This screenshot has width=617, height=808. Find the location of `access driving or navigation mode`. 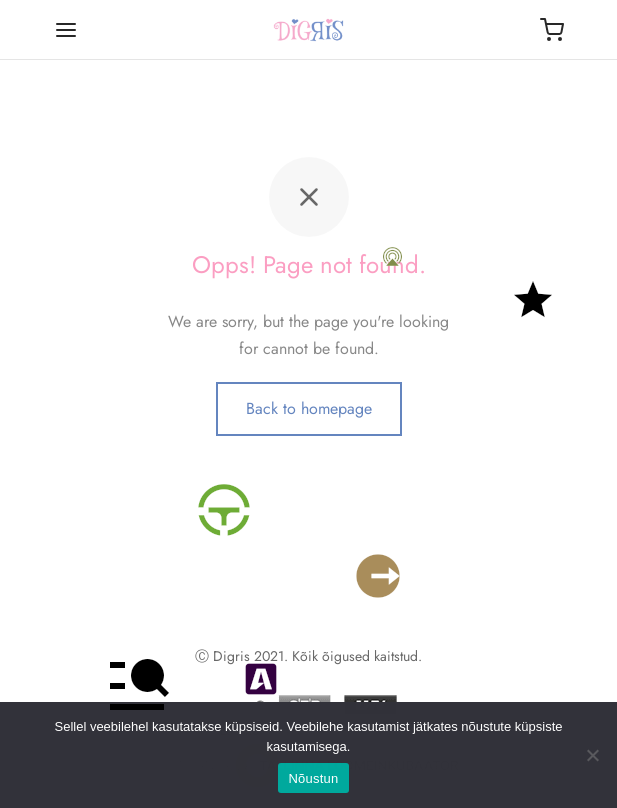

access driving or navigation mode is located at coordinates (224, 510).